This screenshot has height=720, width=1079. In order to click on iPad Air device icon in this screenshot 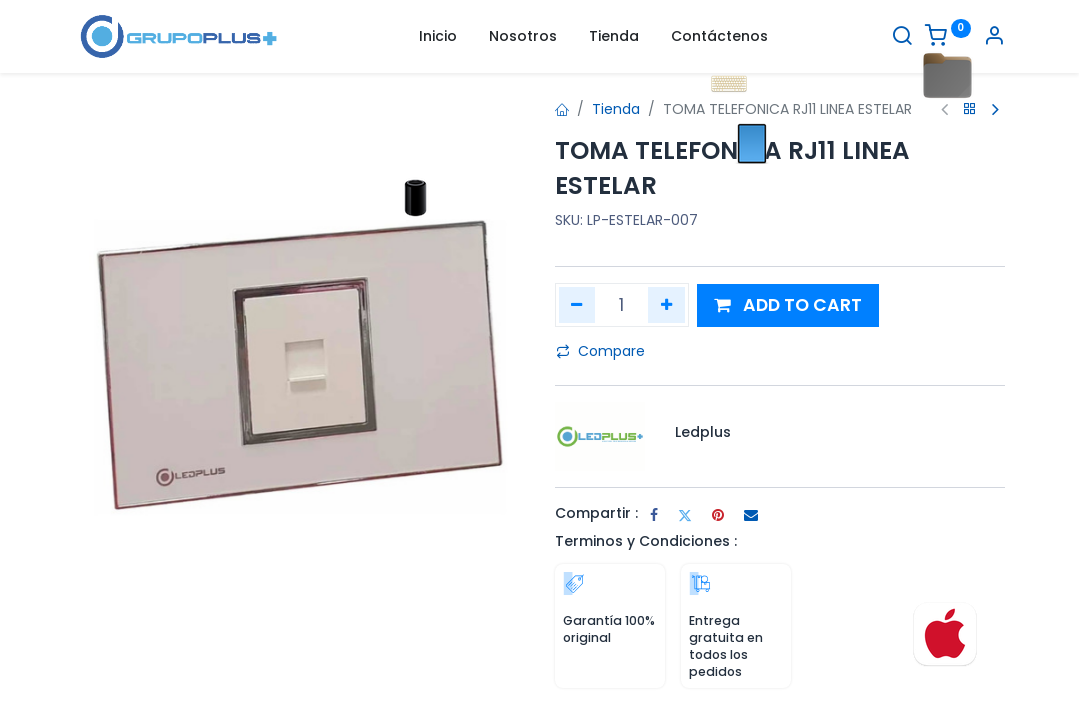, I will do `click(752, 144)`.